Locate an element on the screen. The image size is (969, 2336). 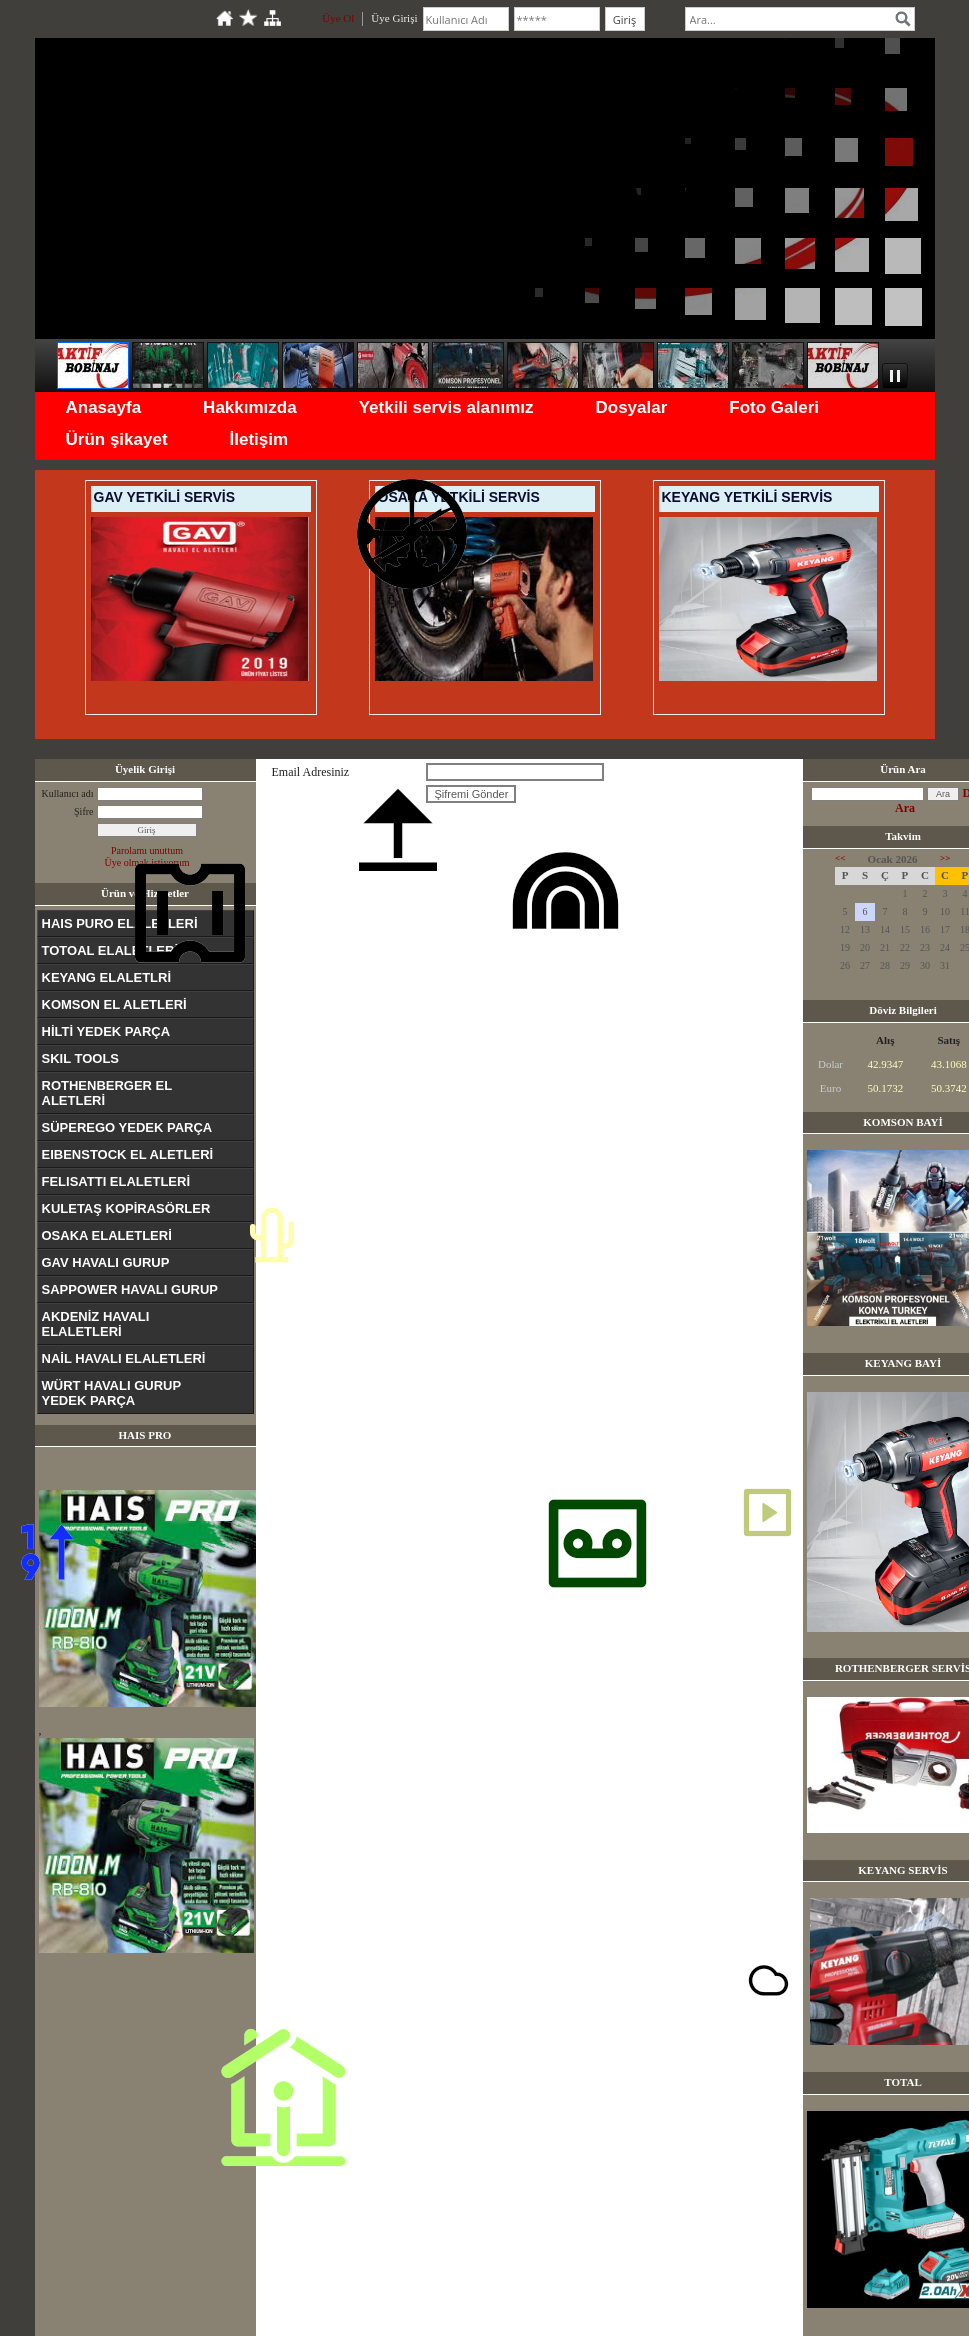
upload a file or document is located at coordinates (398, 832).